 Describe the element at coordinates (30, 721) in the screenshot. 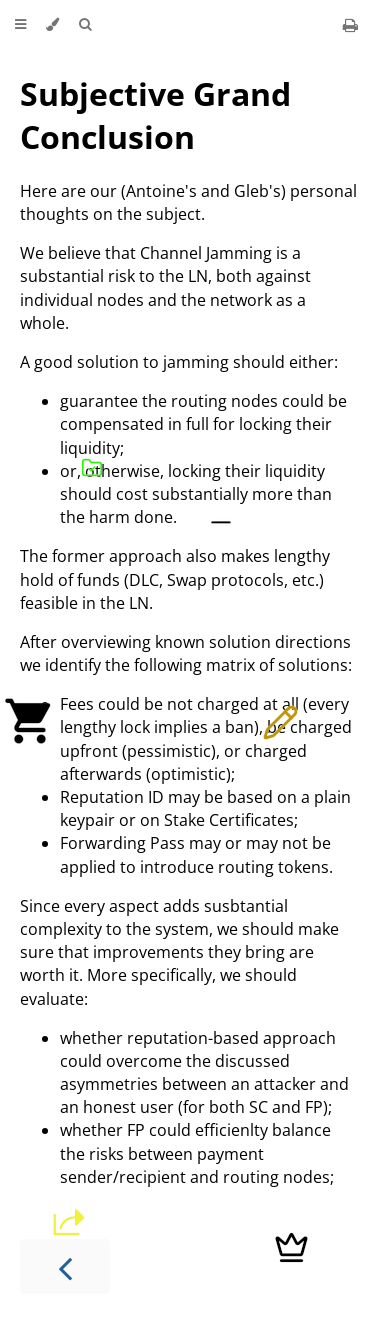

I see `view your shopping cart` at that location.